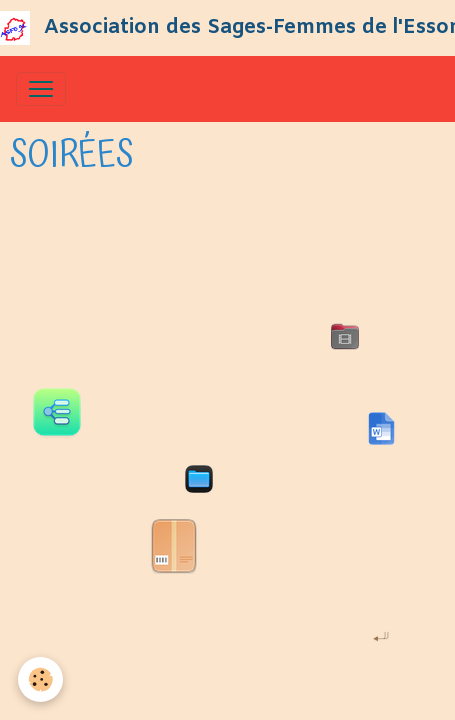 Image resolution: width=455 pixels, height=720 pixels. Describe the element at coordinates (57, 412) in the screenshot. I see `open labyrinth mind-mapping app` at that location.